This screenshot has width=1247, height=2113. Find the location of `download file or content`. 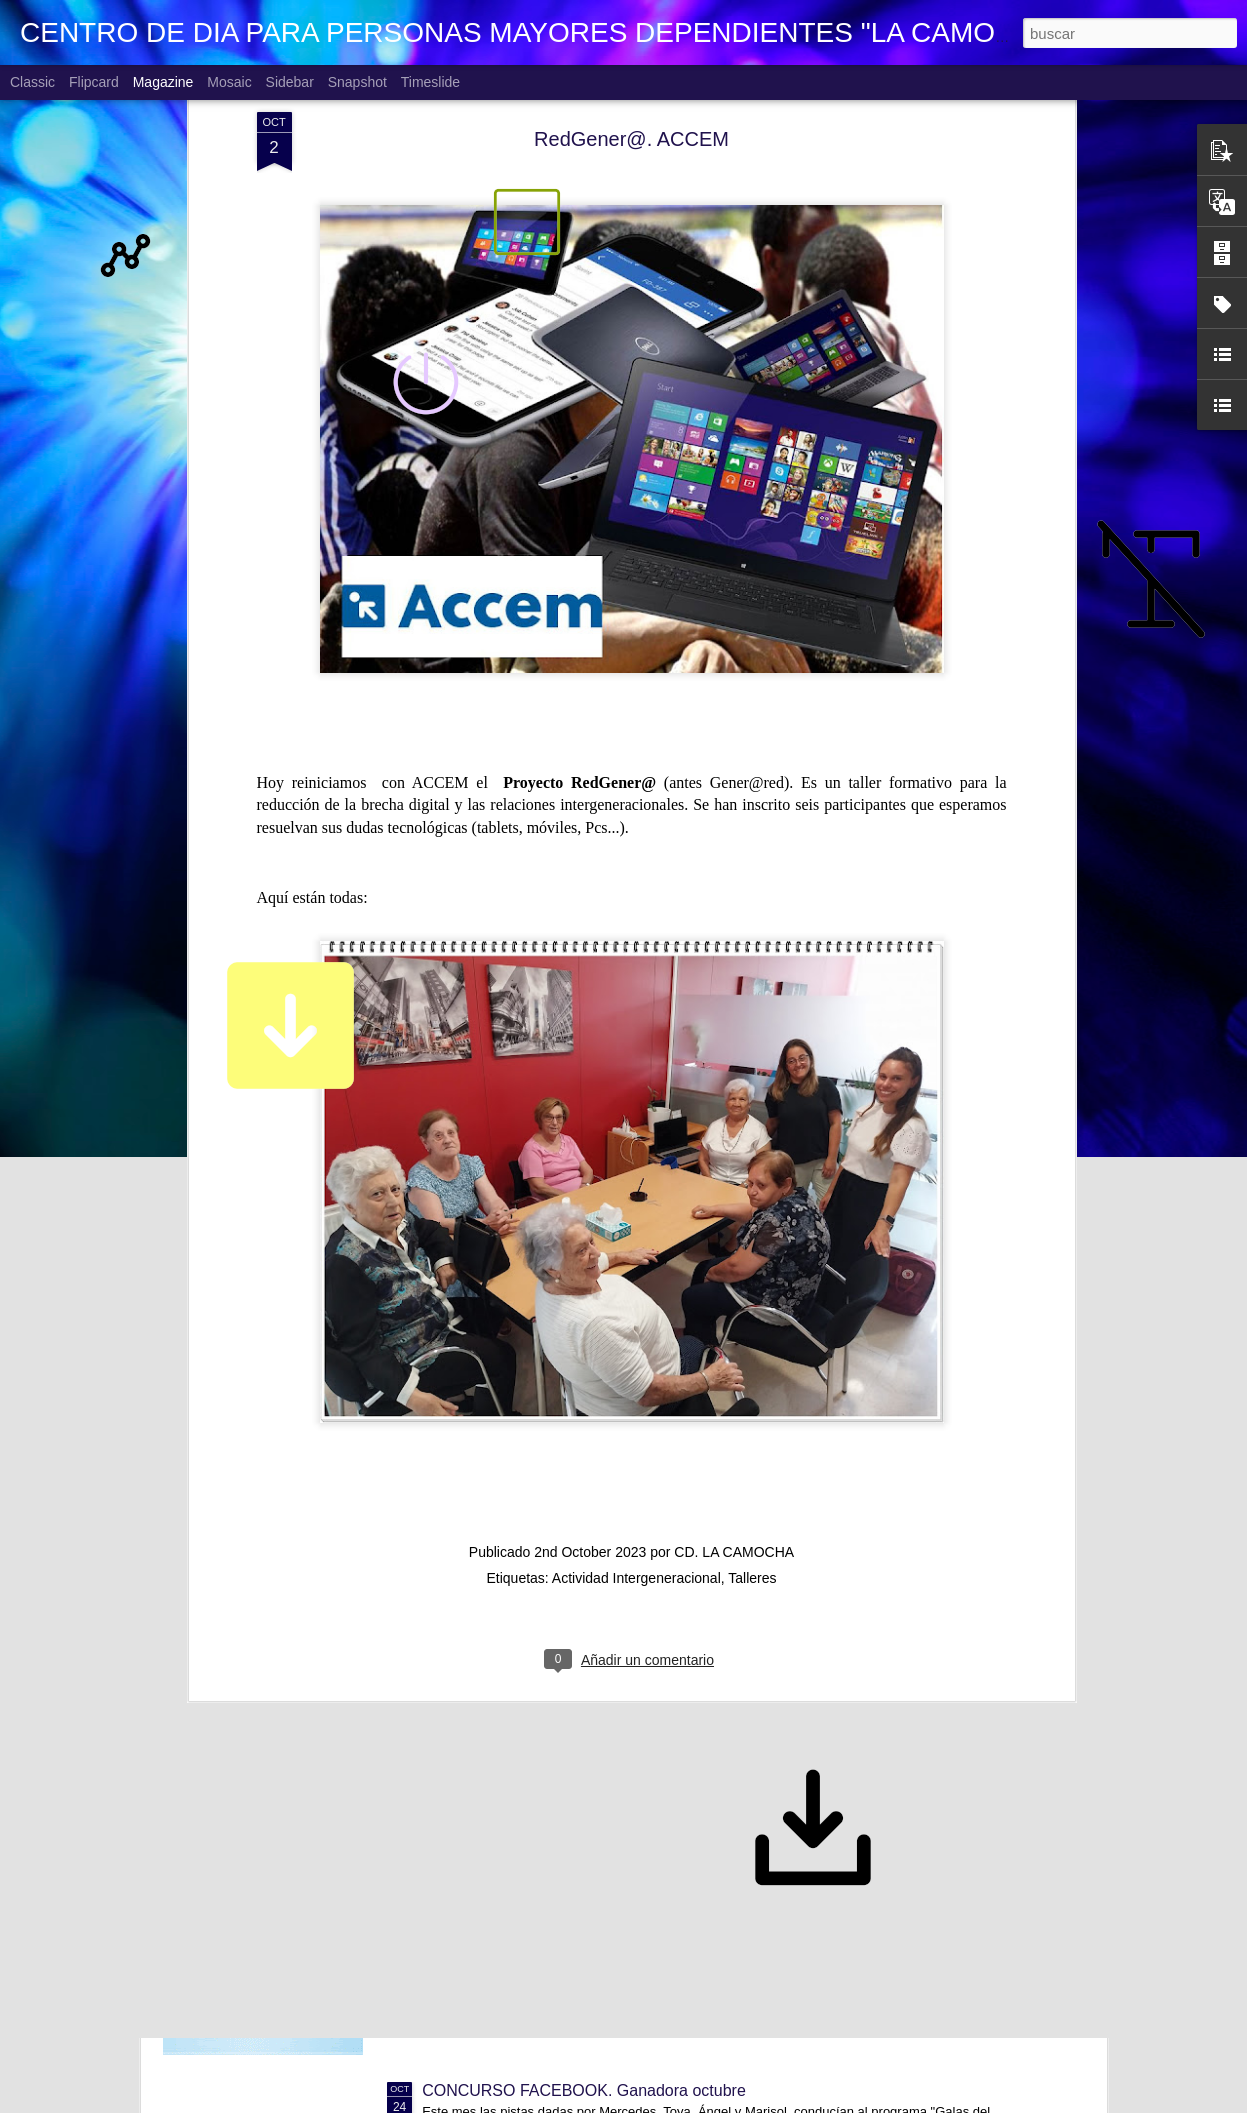

download file or content is located at coordinates (290, 1025).